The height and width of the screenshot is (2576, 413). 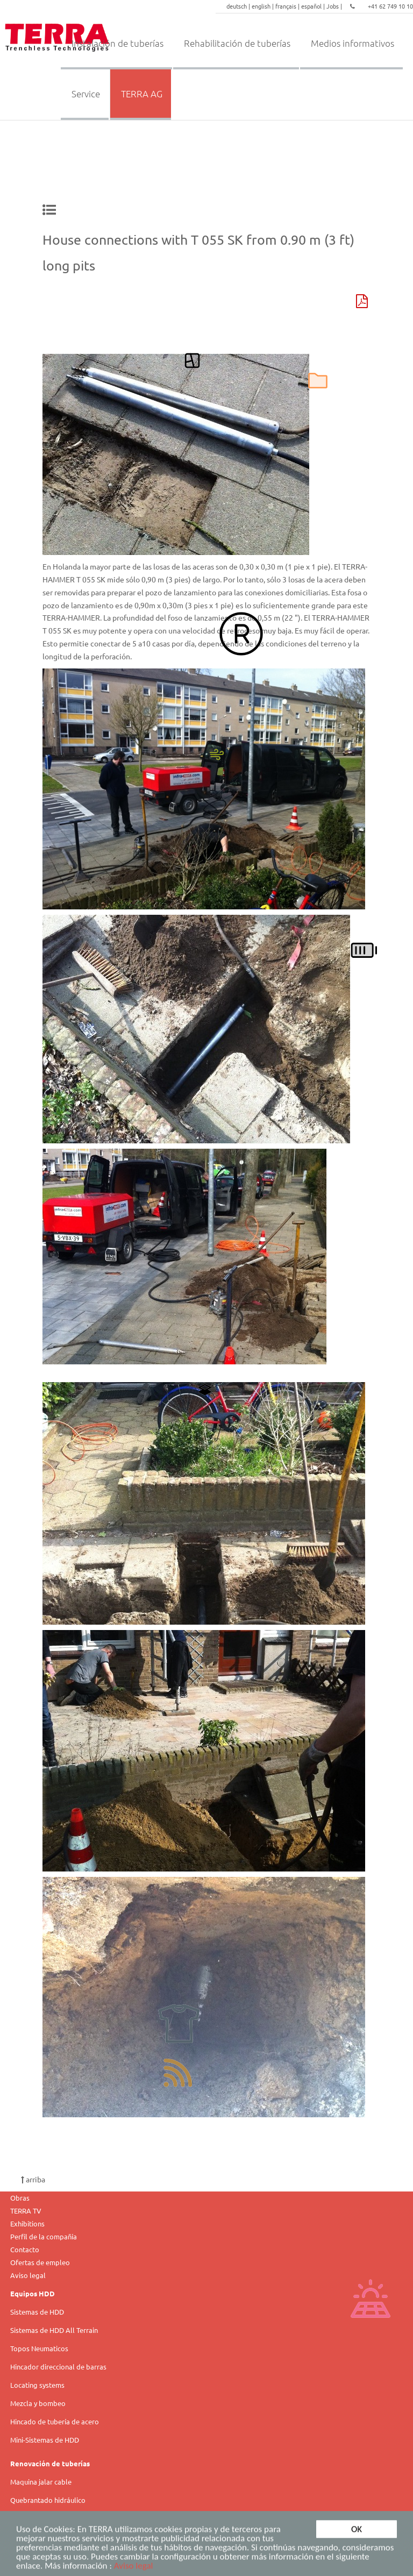 What do you see at coordinates (364, 950) in the screenshot?
I see `indicates high battery level` at bounding box center [364, 950].